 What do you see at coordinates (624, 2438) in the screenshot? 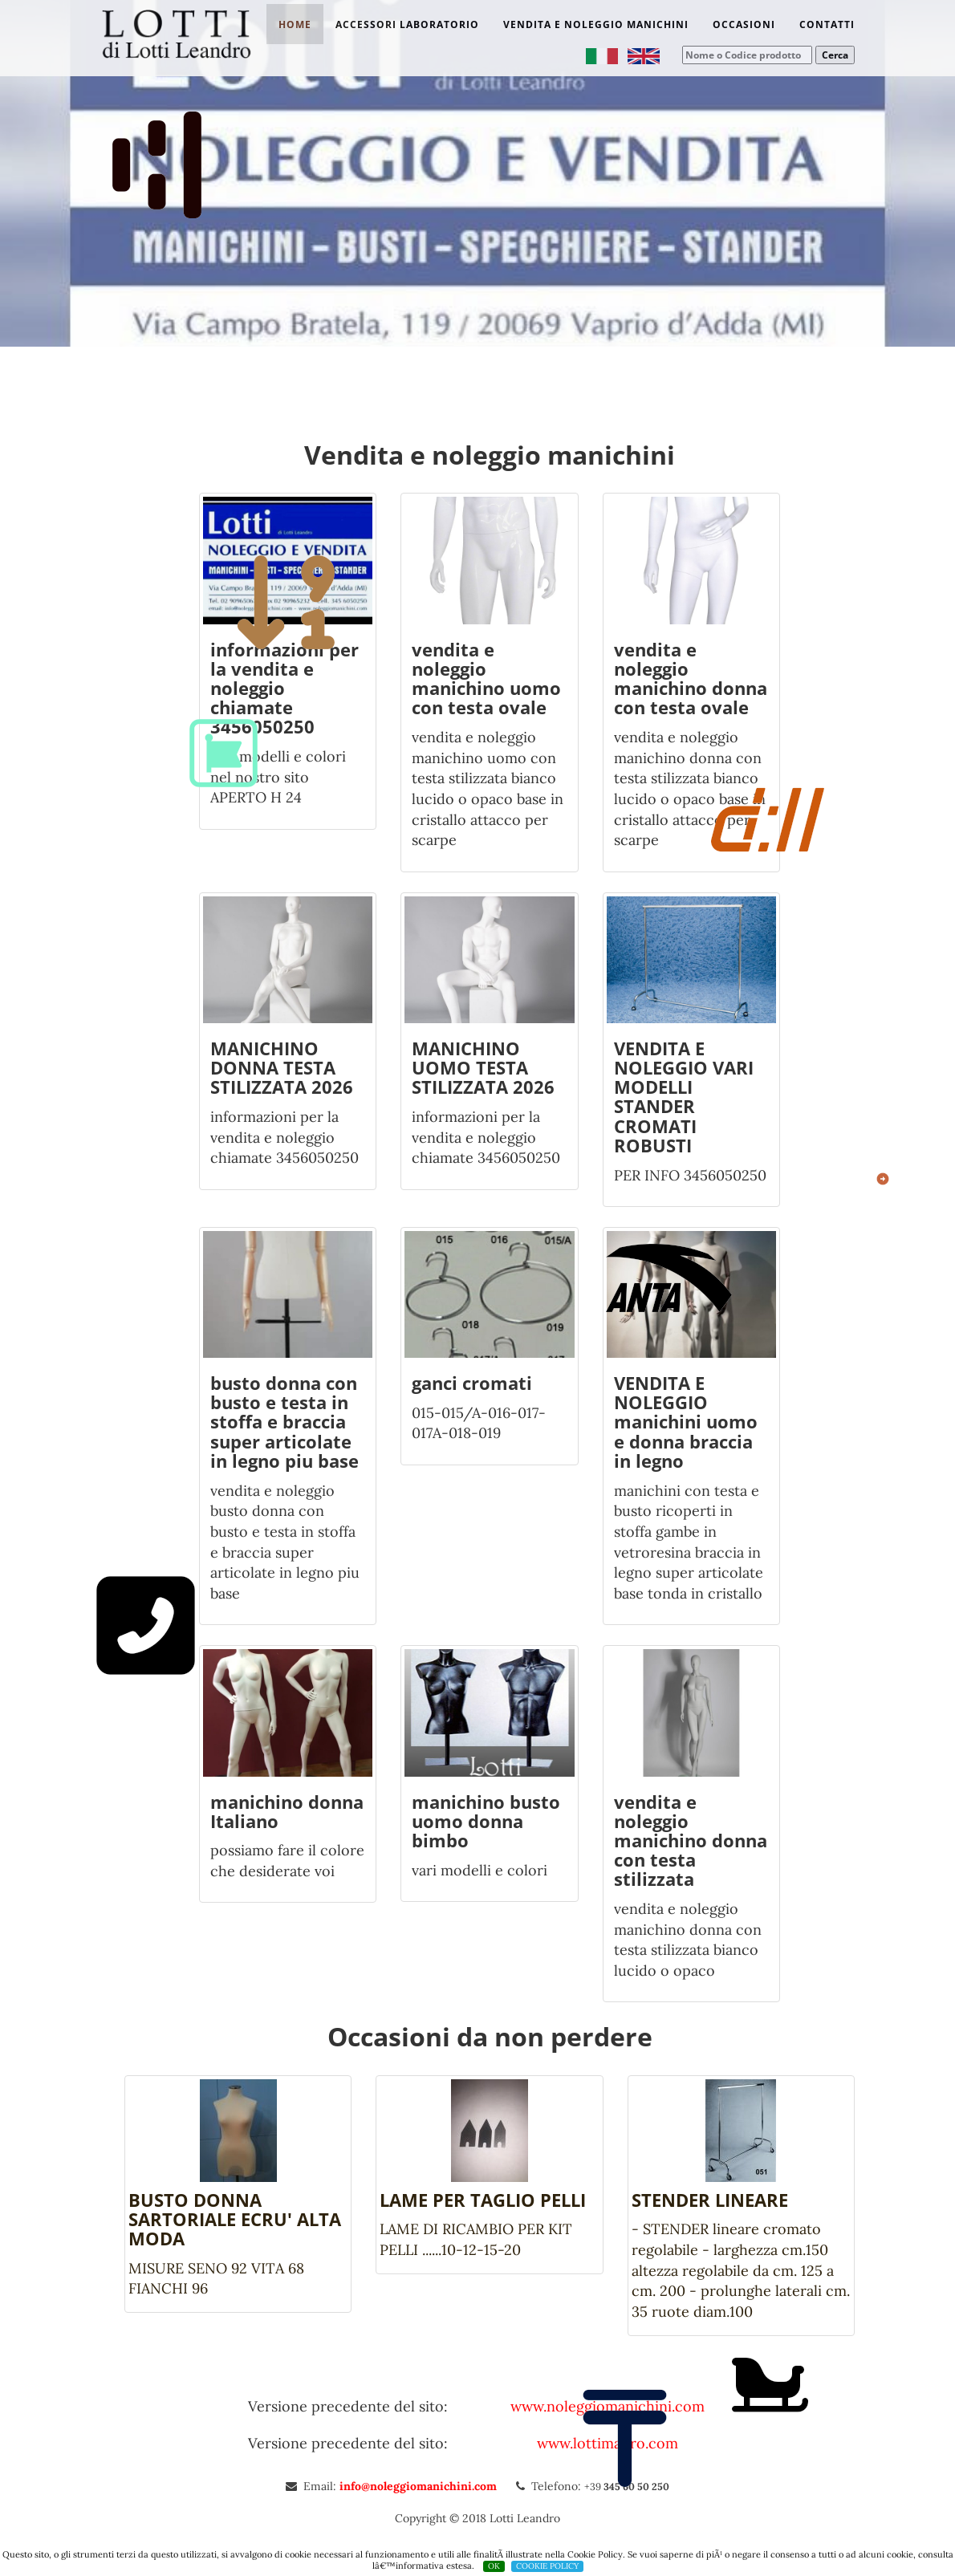
I see `indicates kazakhstani tenge currency` at bounding box center [624, 2438].